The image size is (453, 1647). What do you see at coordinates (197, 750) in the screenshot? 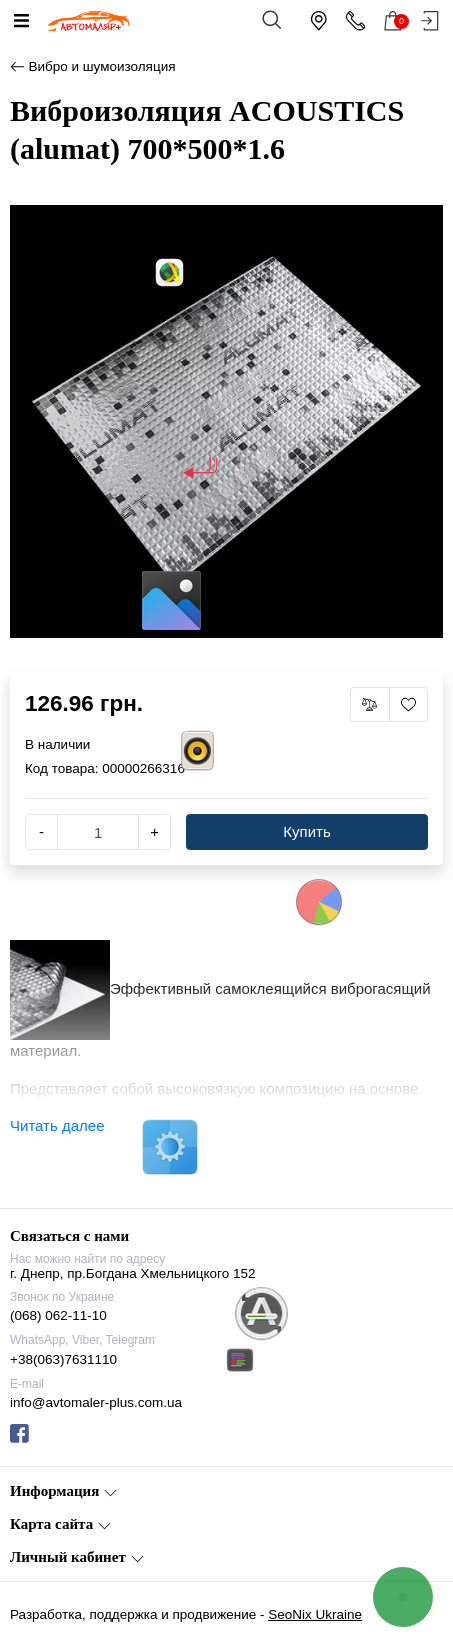
I see `open Rhythmbox music player` at bounding box center [197, 750].